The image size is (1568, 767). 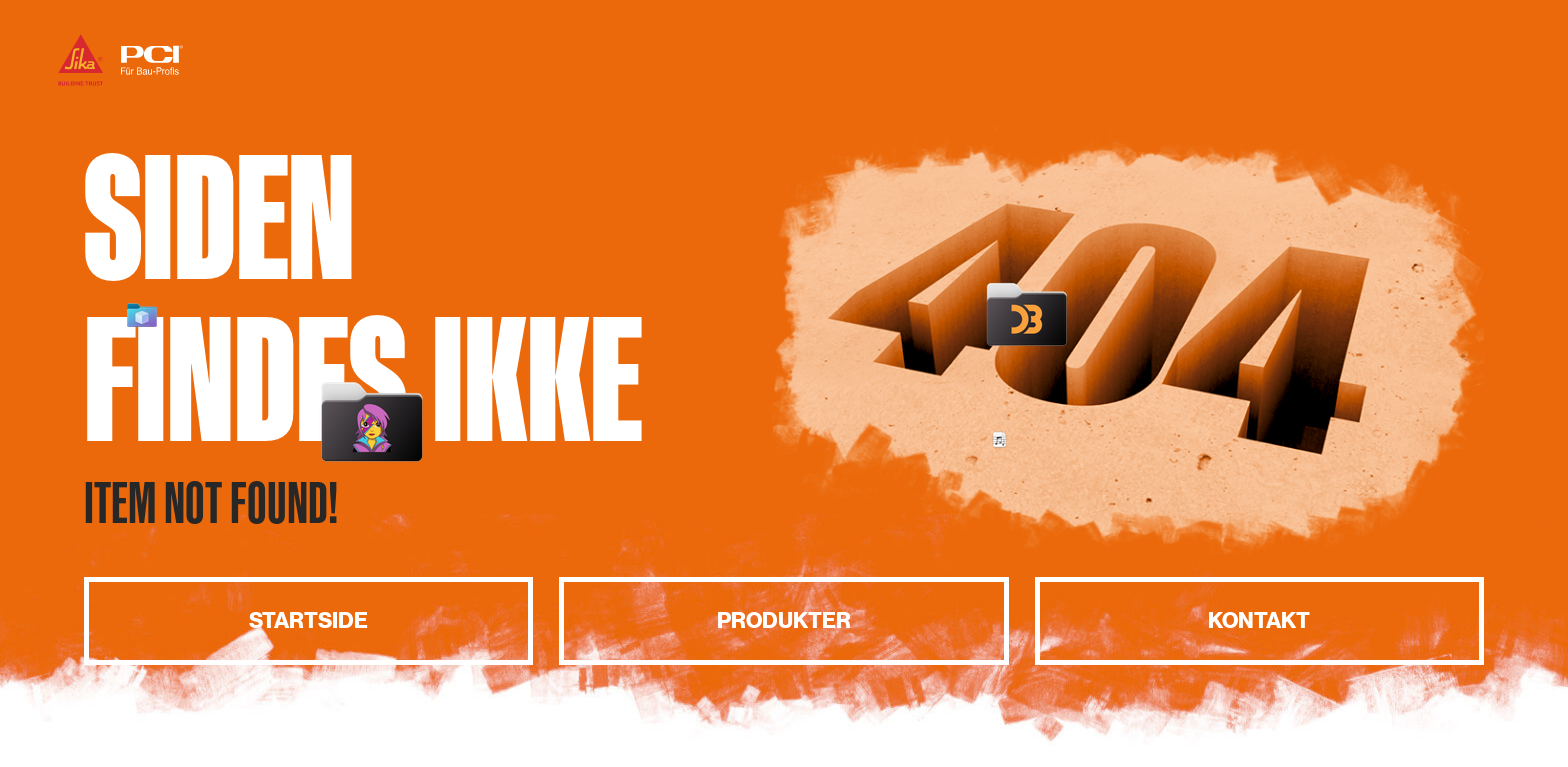 What do you see at coordinates (999, 439) in the screenshot?
I see `iMelody ringtone file` at bounding box center [999, 439].